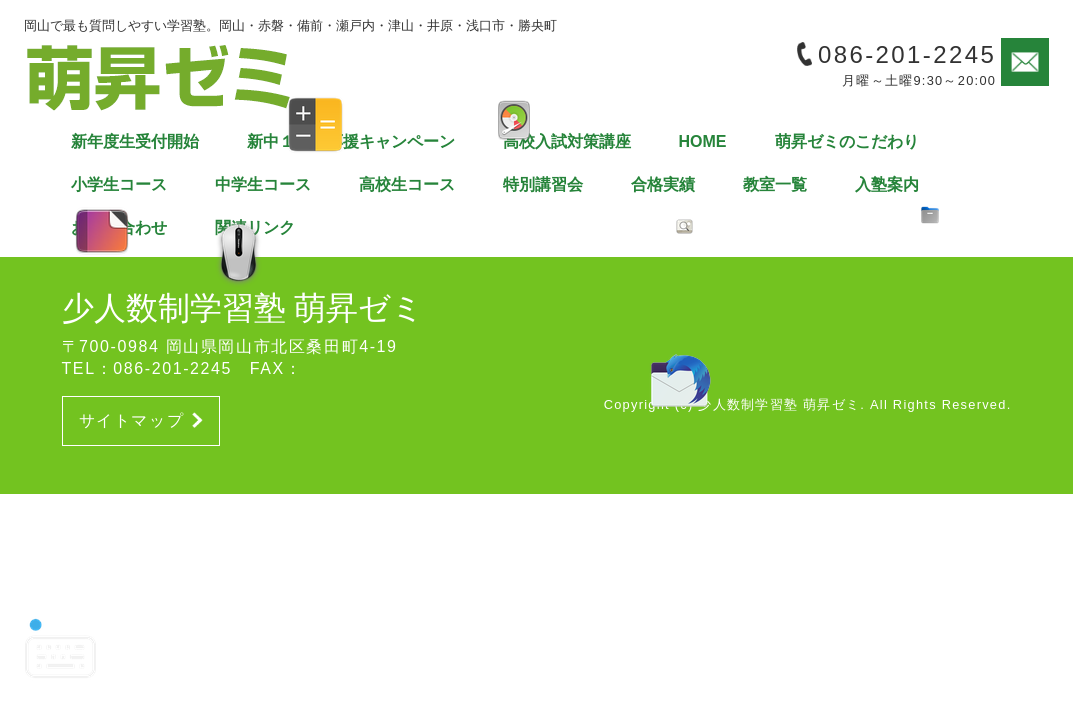 This screenshot has height=720, width=1073. Describe the element at coordinates (679, 386) in the screenshot. I see `open thunderbird email folder` at that location.